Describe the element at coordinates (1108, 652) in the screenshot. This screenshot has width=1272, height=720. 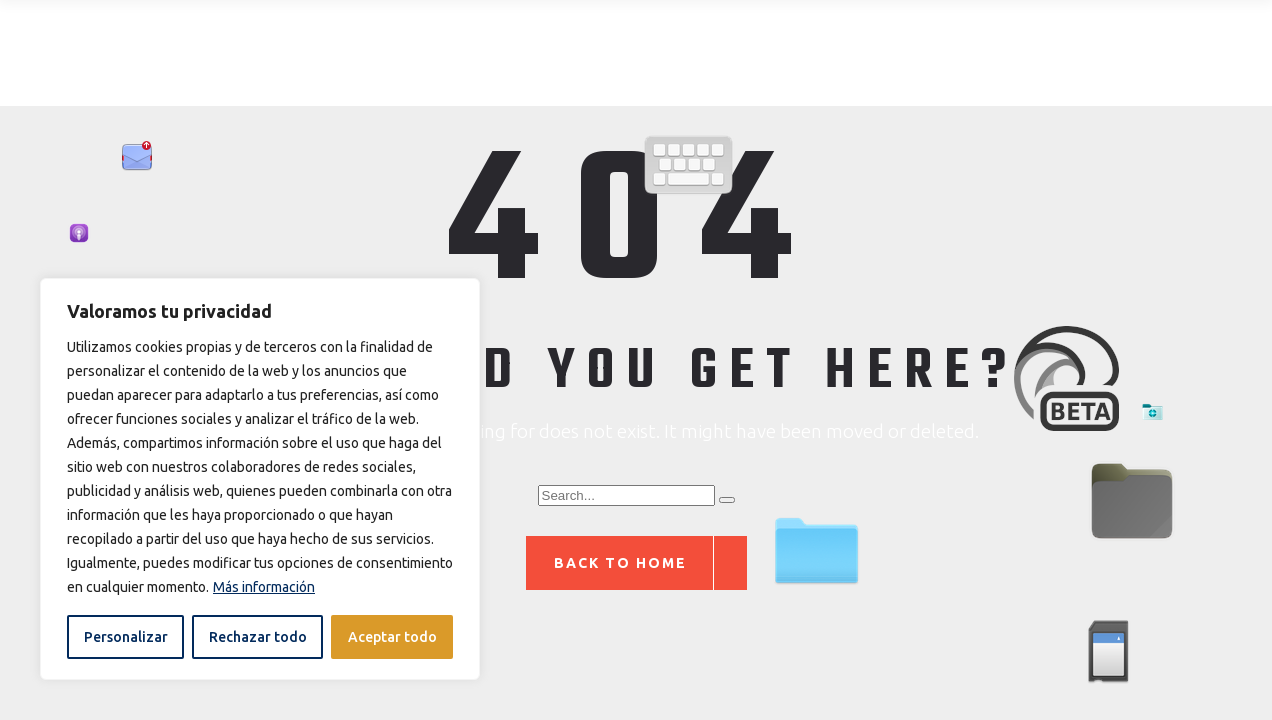
I see `memory stick pro duo storage device` at that location.